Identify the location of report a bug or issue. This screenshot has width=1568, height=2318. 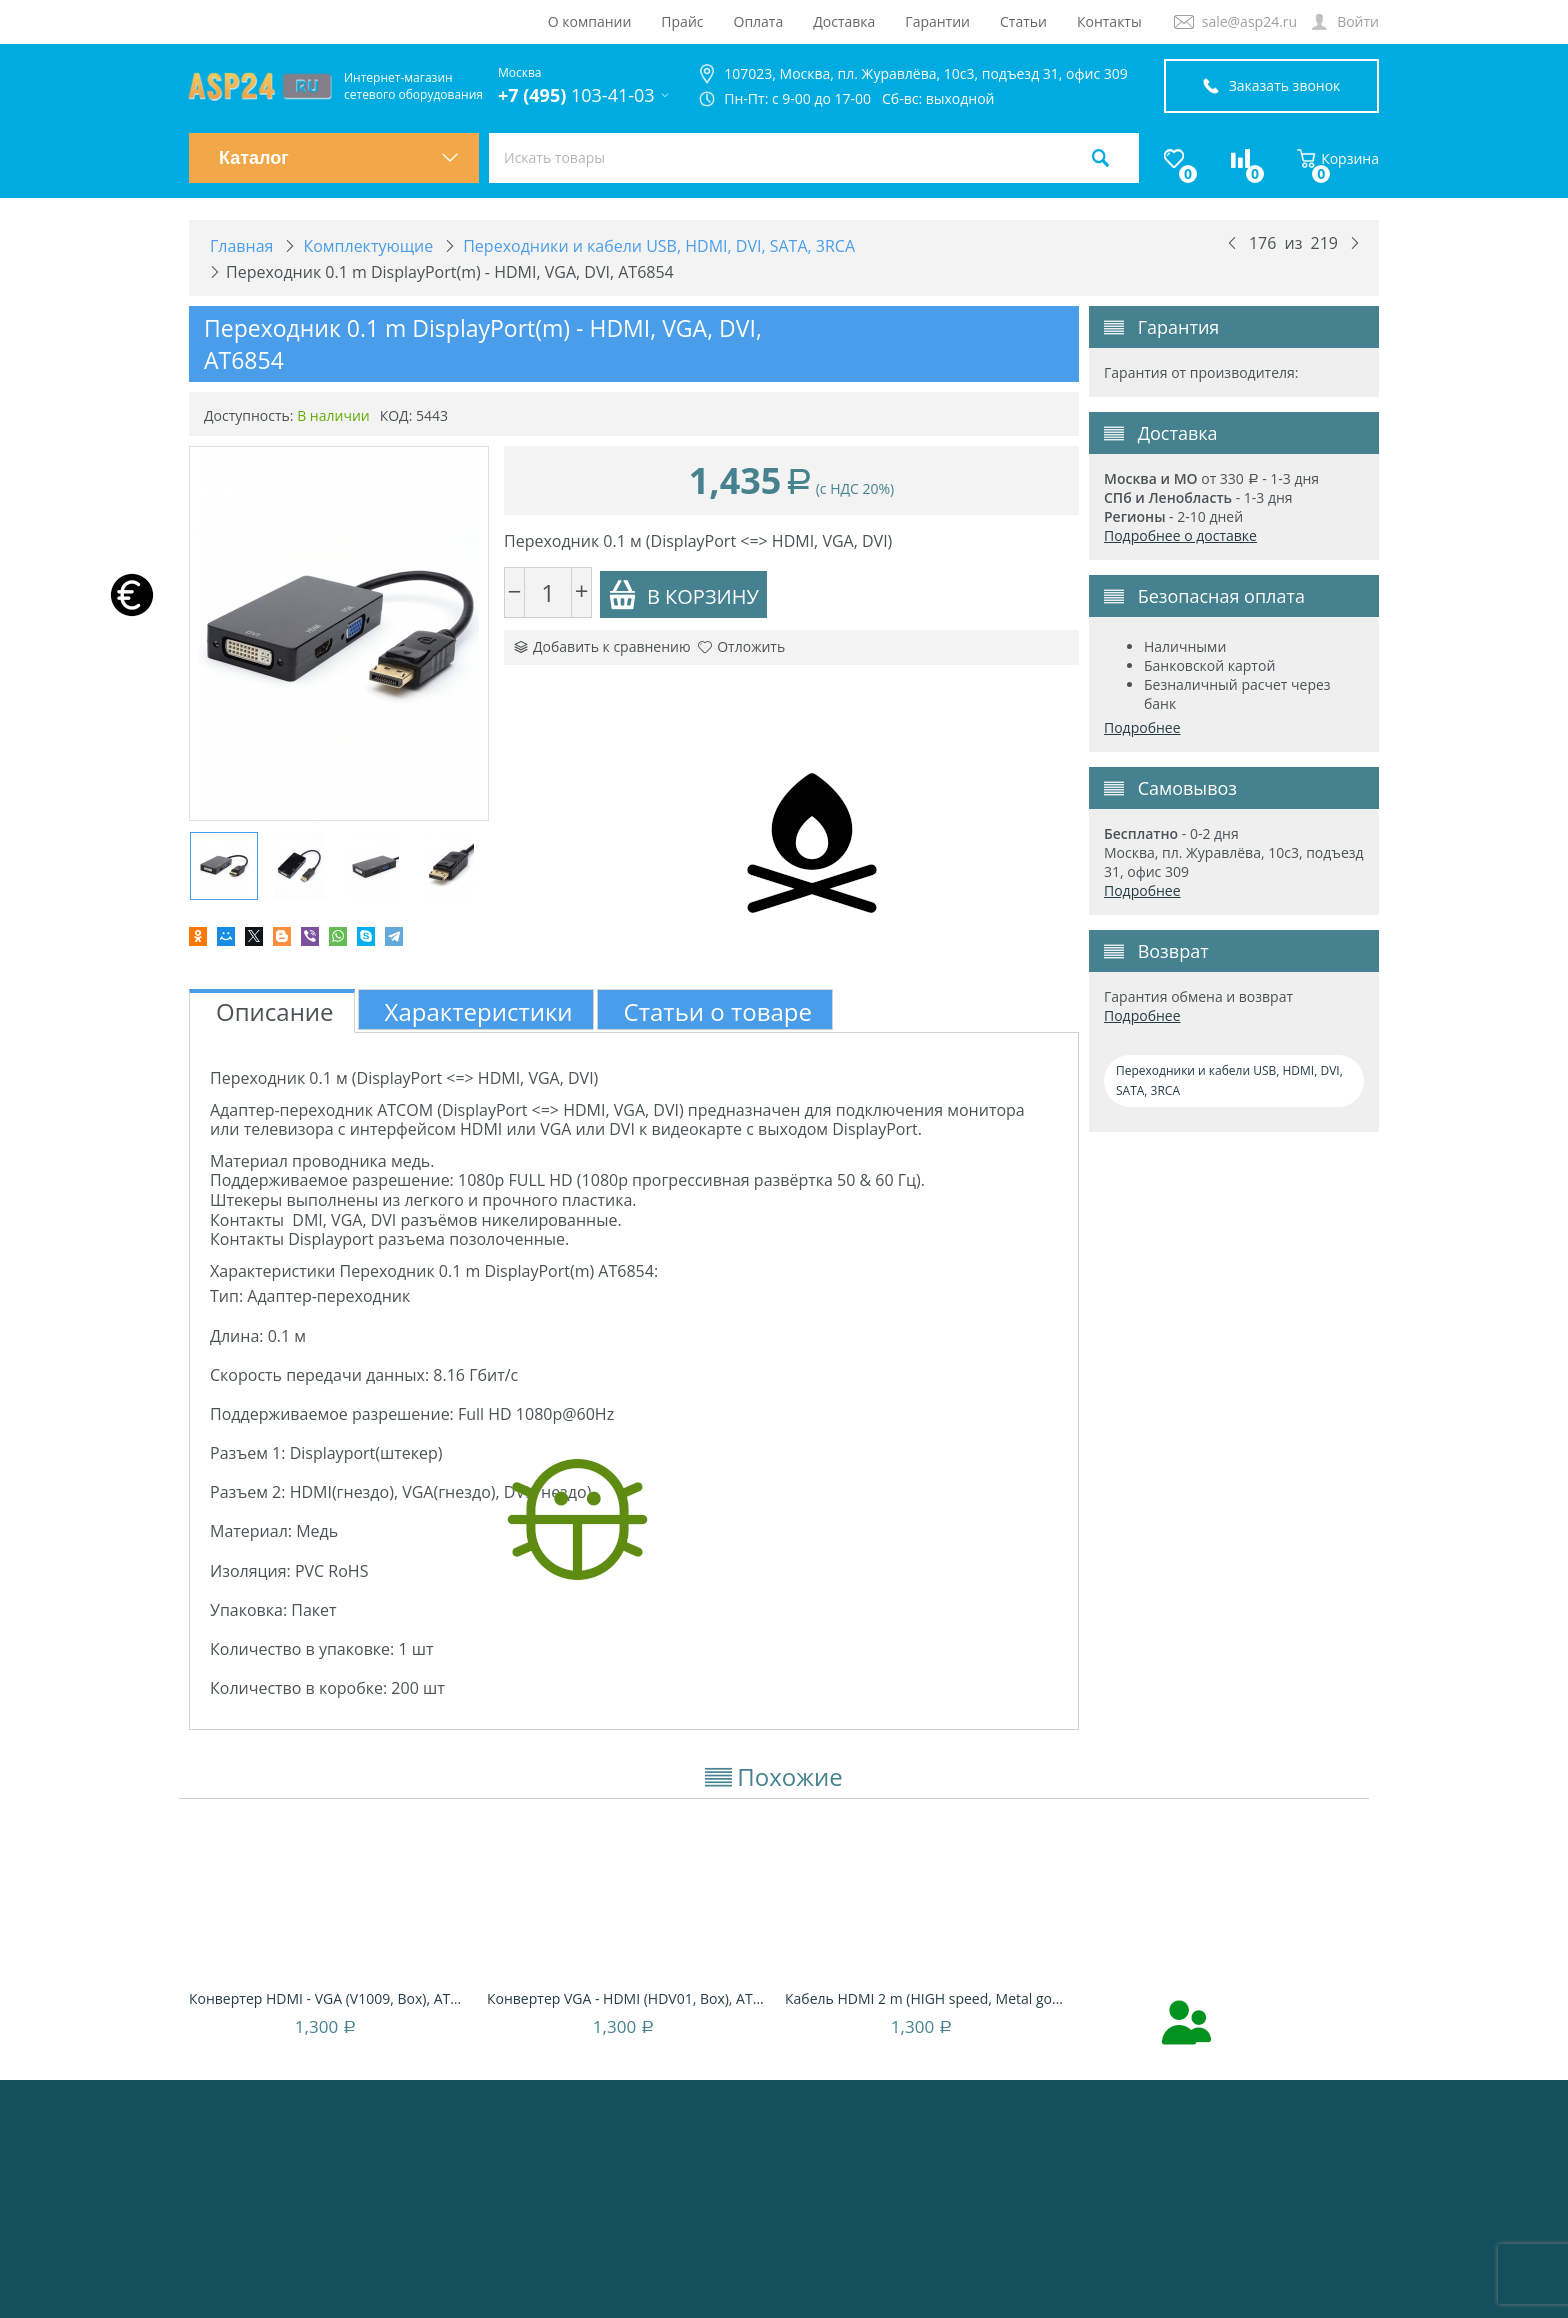
(577, 1519).